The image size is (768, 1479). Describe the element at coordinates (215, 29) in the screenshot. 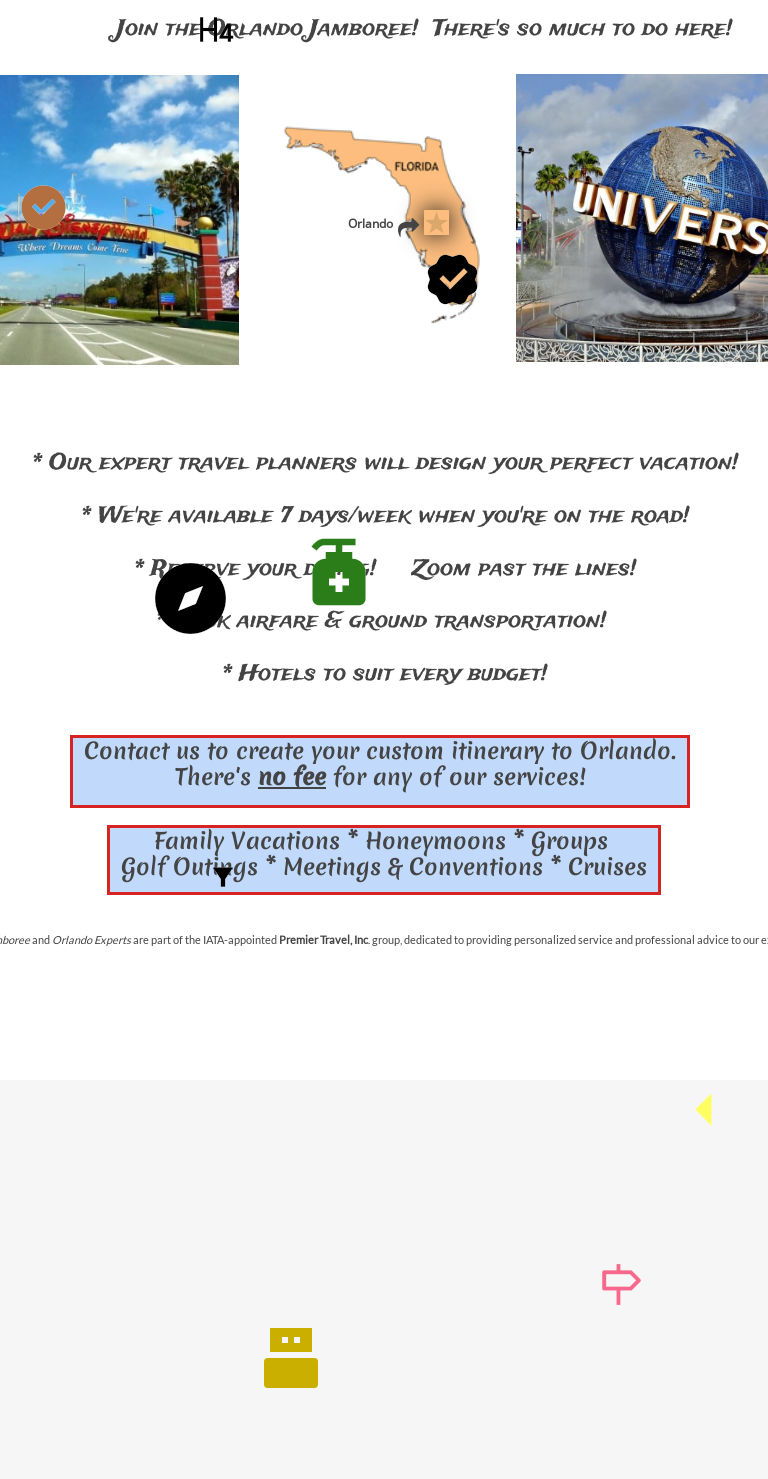

I see `format text as heading level 4` at that location.